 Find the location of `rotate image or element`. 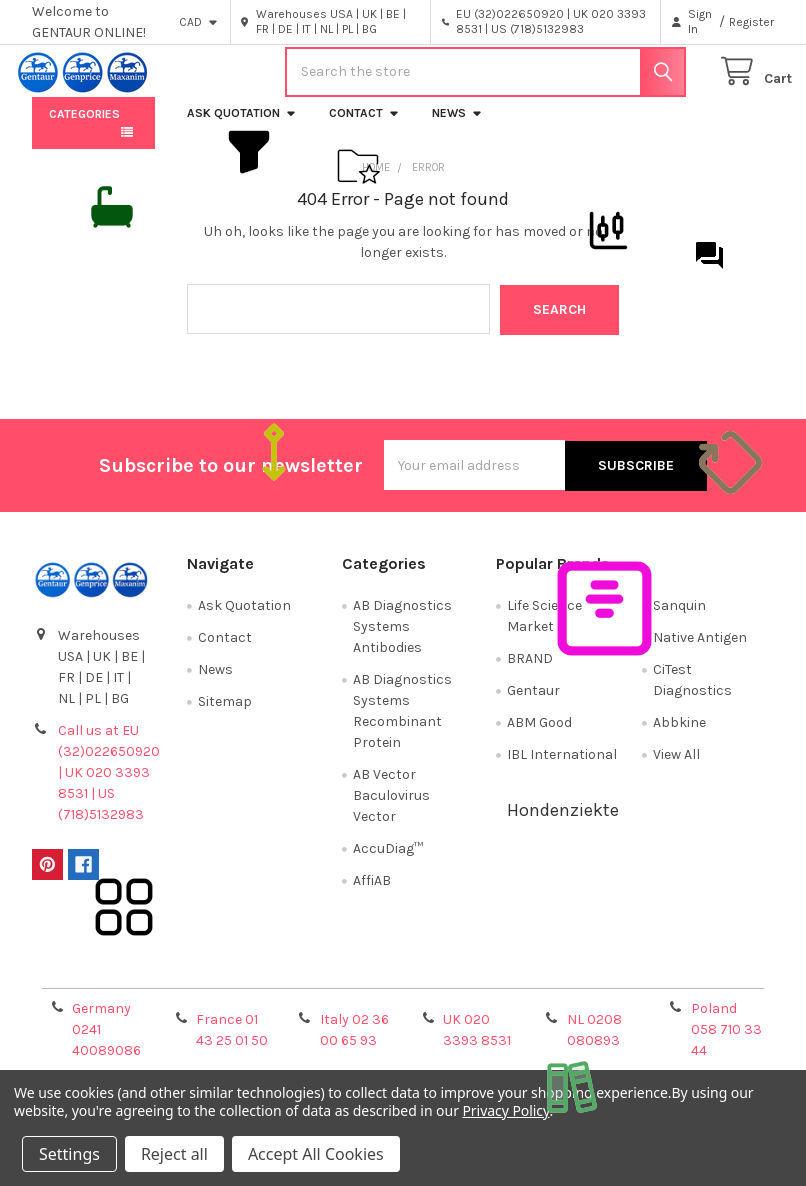

rotate image or element is located at coordinates (730, 462).